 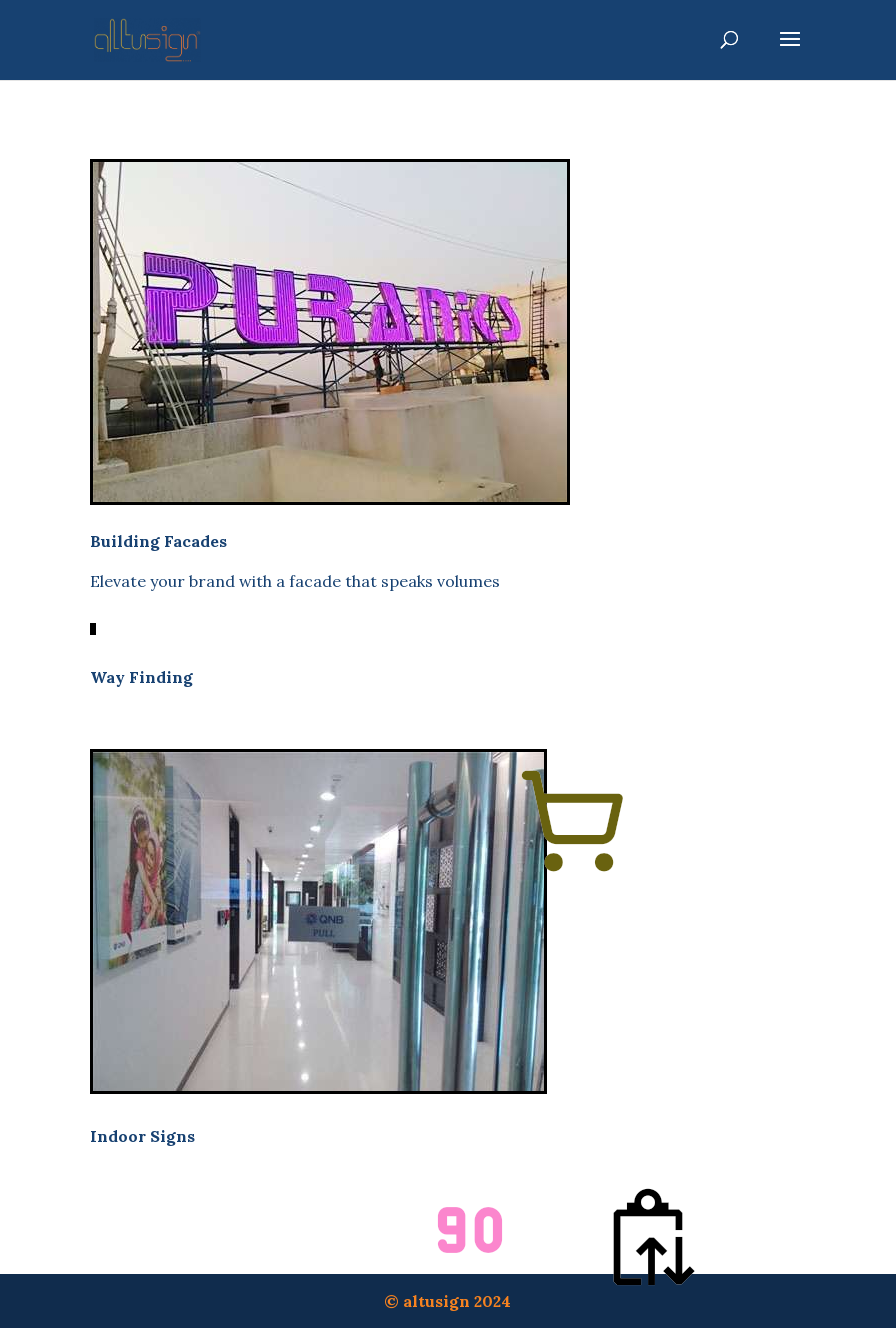 What do you see at coordinates (648, 1237) in the screenshot?
I see `copy to clipboard` at bounding box center [648, 1237].